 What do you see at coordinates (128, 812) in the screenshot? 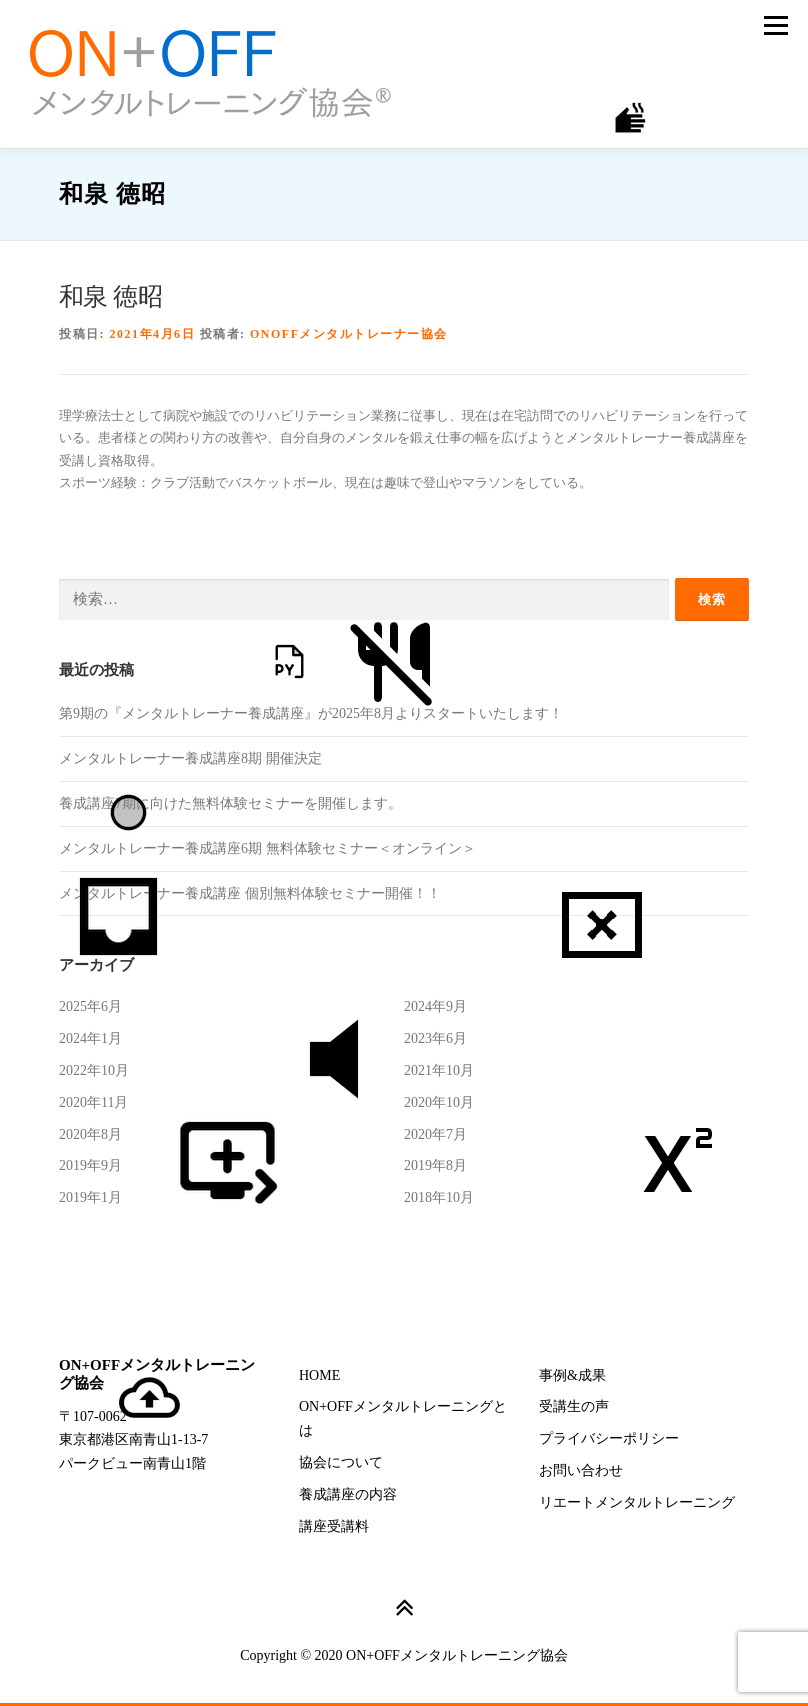
I see `camera lens or photography mode` at bounding box center [128, 812].